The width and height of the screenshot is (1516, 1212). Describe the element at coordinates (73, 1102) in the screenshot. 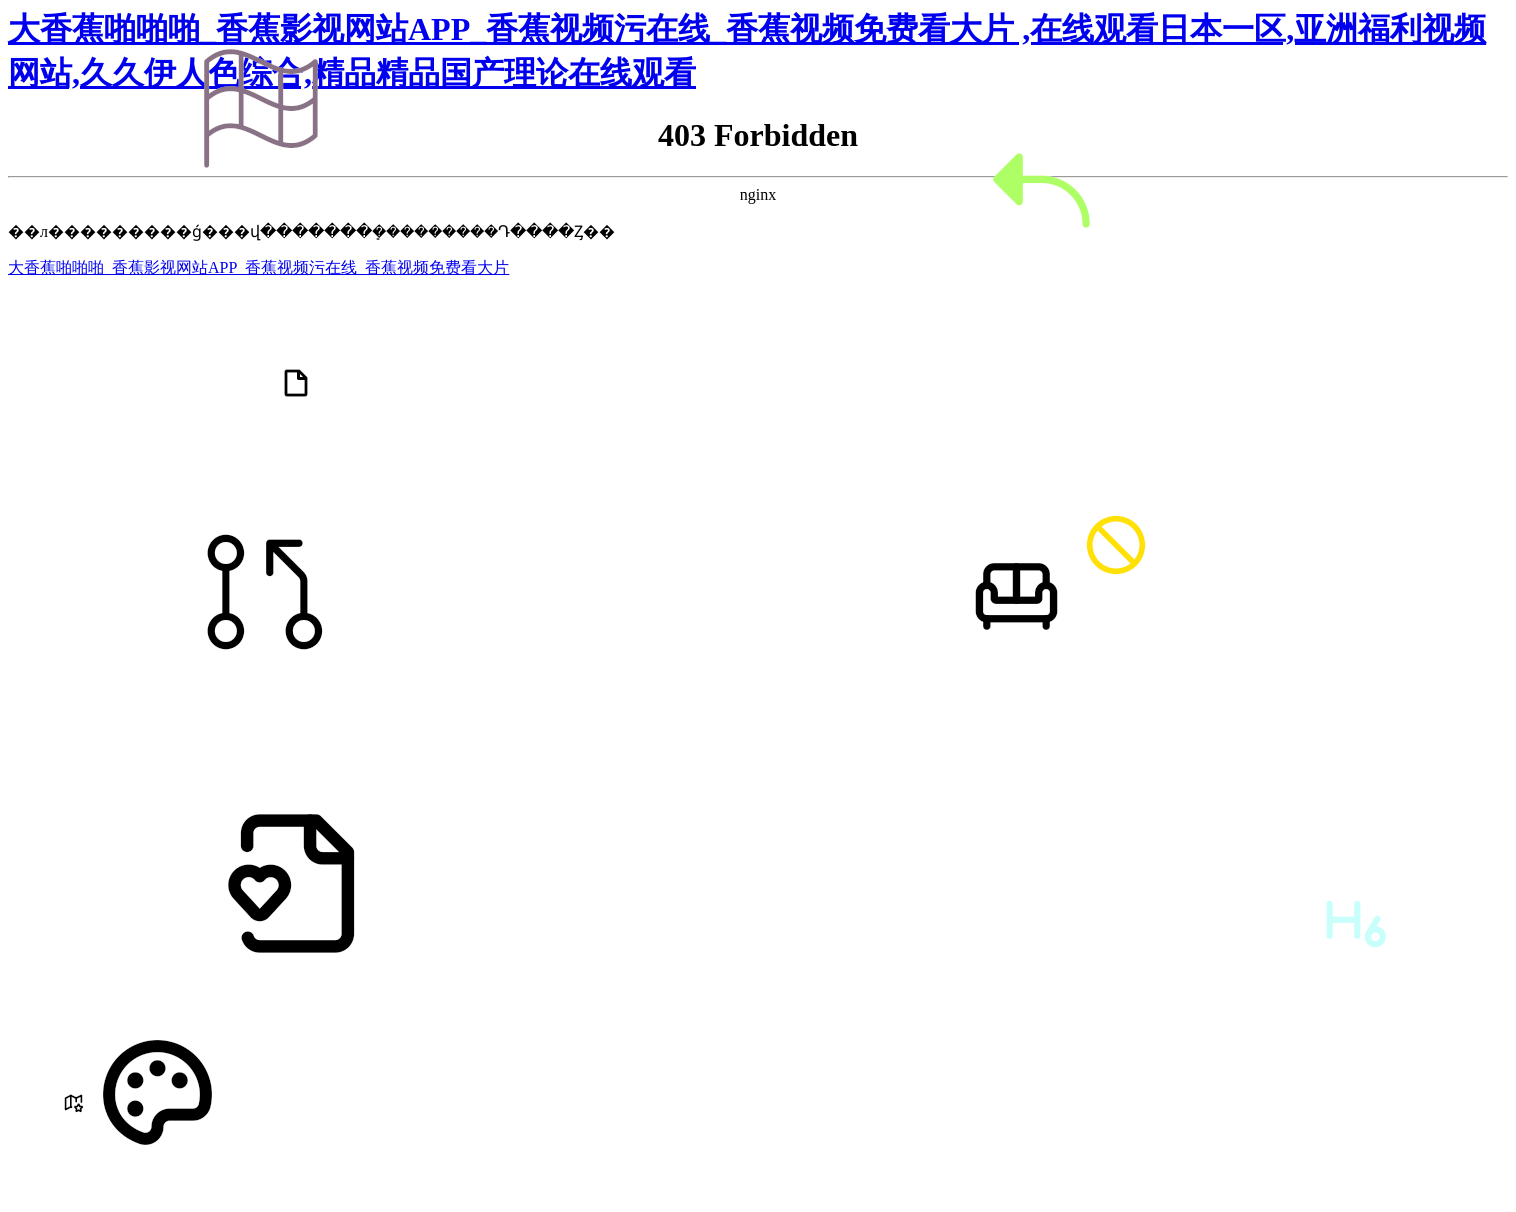

I see `view favorite locations on map` at that location.